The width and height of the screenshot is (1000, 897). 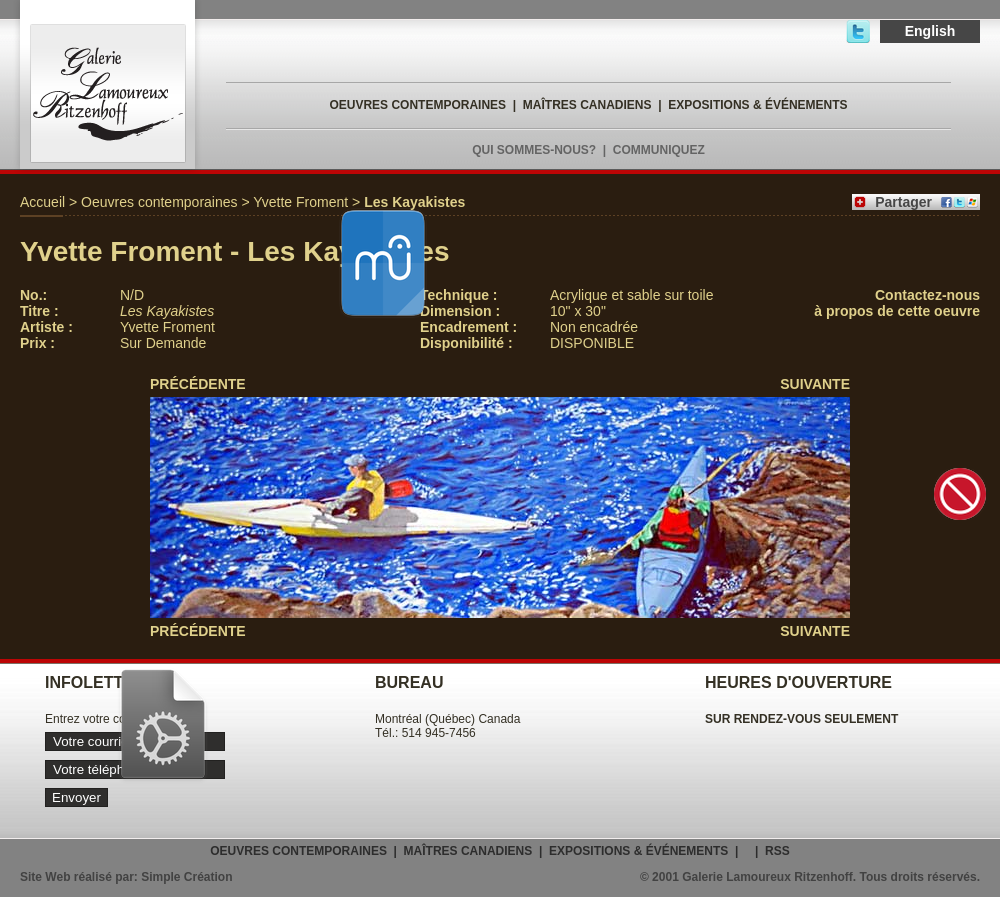 What do you see at coordinates (163, 726) in the screenshot?
I see `a desktop application or executable file` at bounding box center [163, 726].